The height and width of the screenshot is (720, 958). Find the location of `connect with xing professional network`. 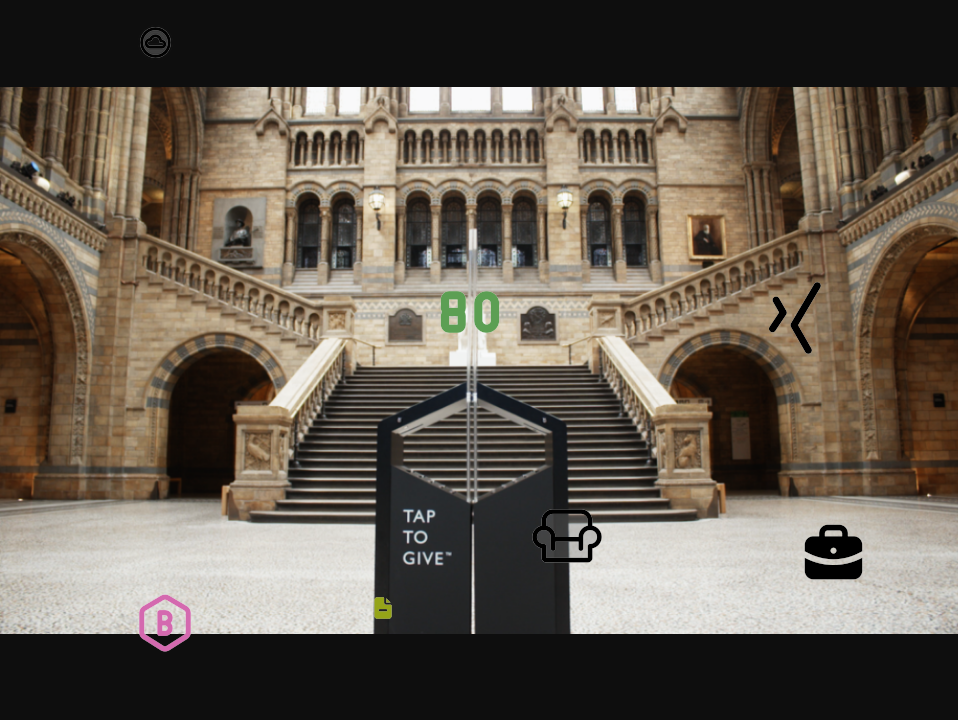

connect with xing professional network is located at coordinates (794, 318).